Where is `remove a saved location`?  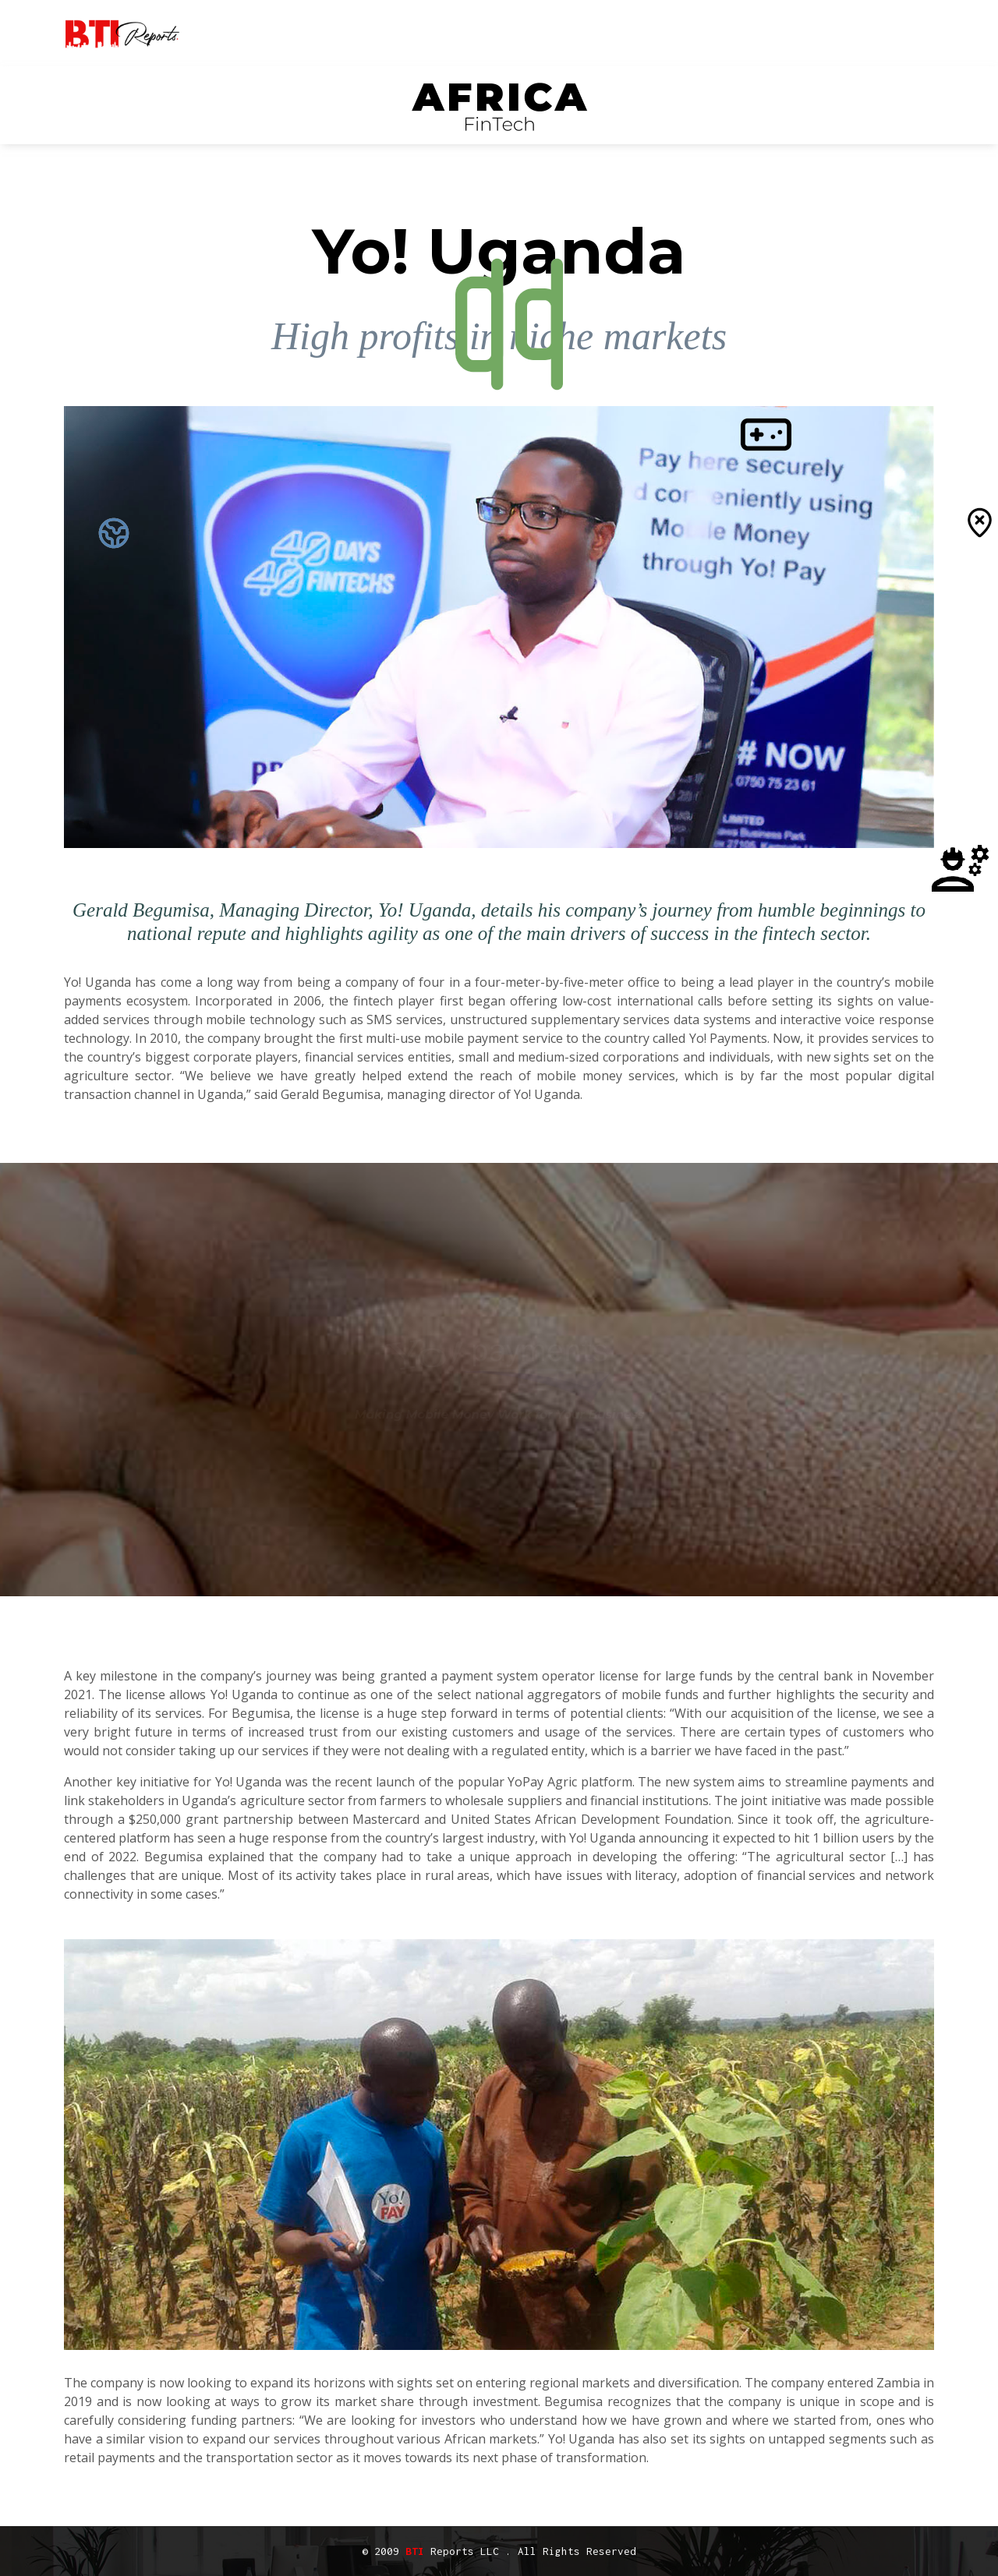
remove a saved location is located at coordinates (979, 522).